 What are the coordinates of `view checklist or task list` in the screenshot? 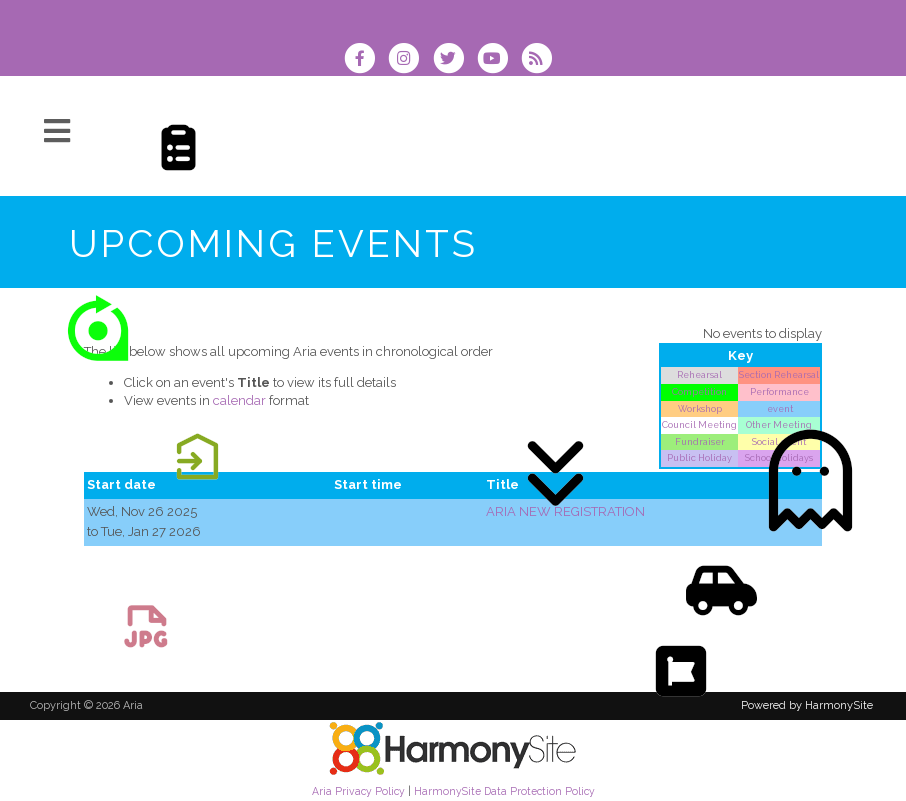 It's located at (178, 147).